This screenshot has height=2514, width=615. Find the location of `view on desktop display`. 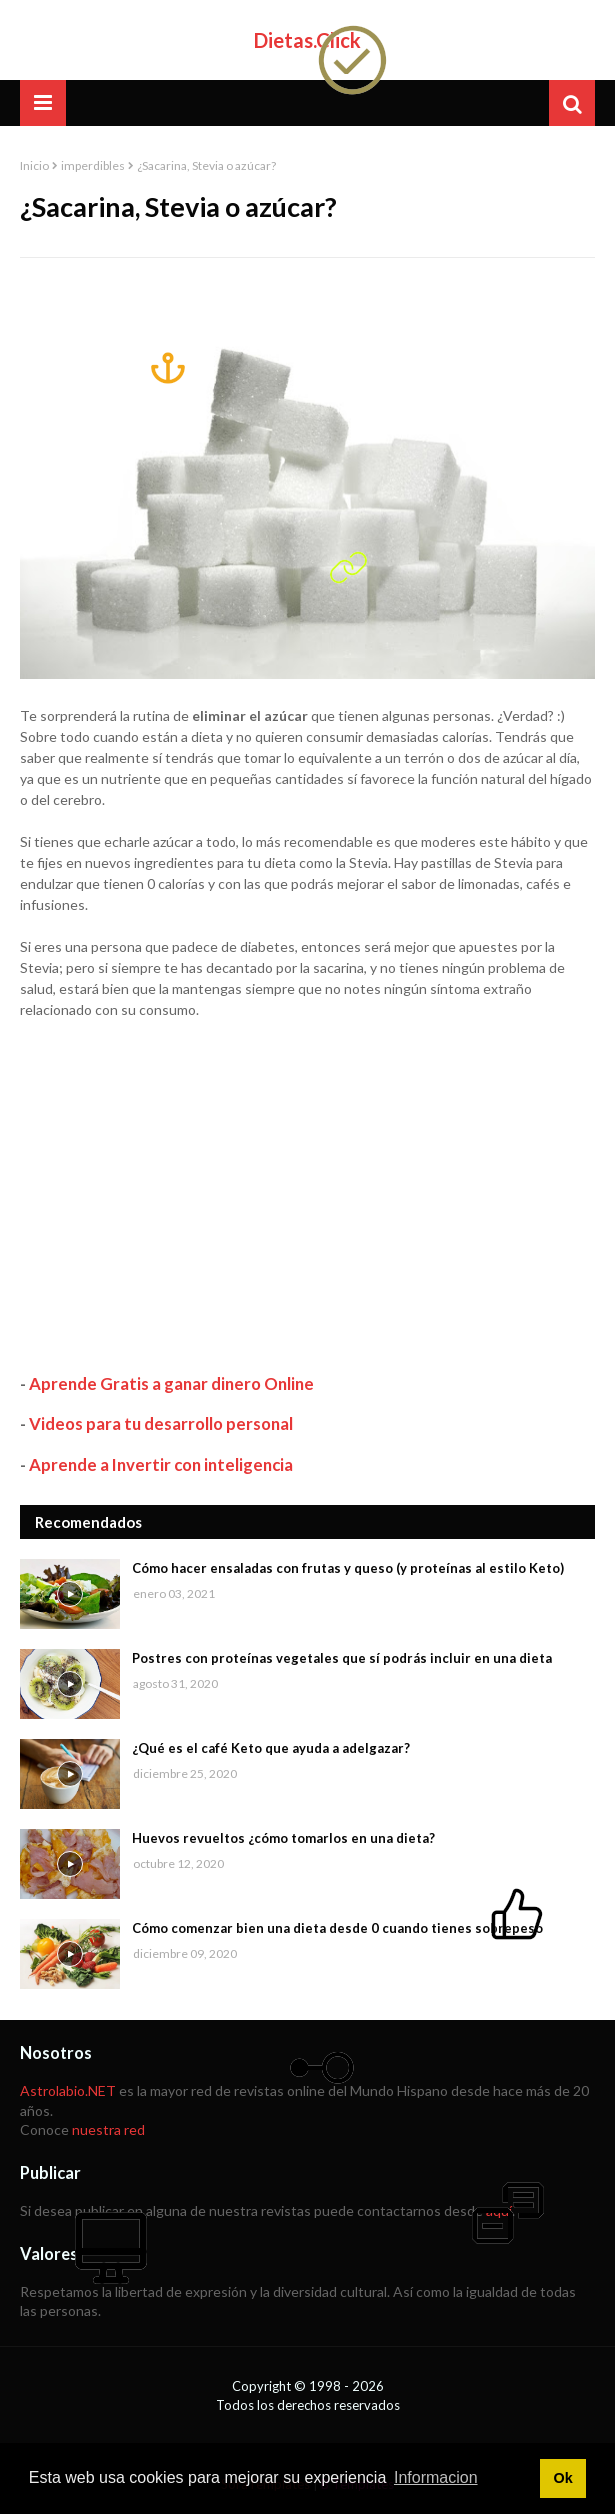

view on desktop display is located at coordinates (111, 2248).